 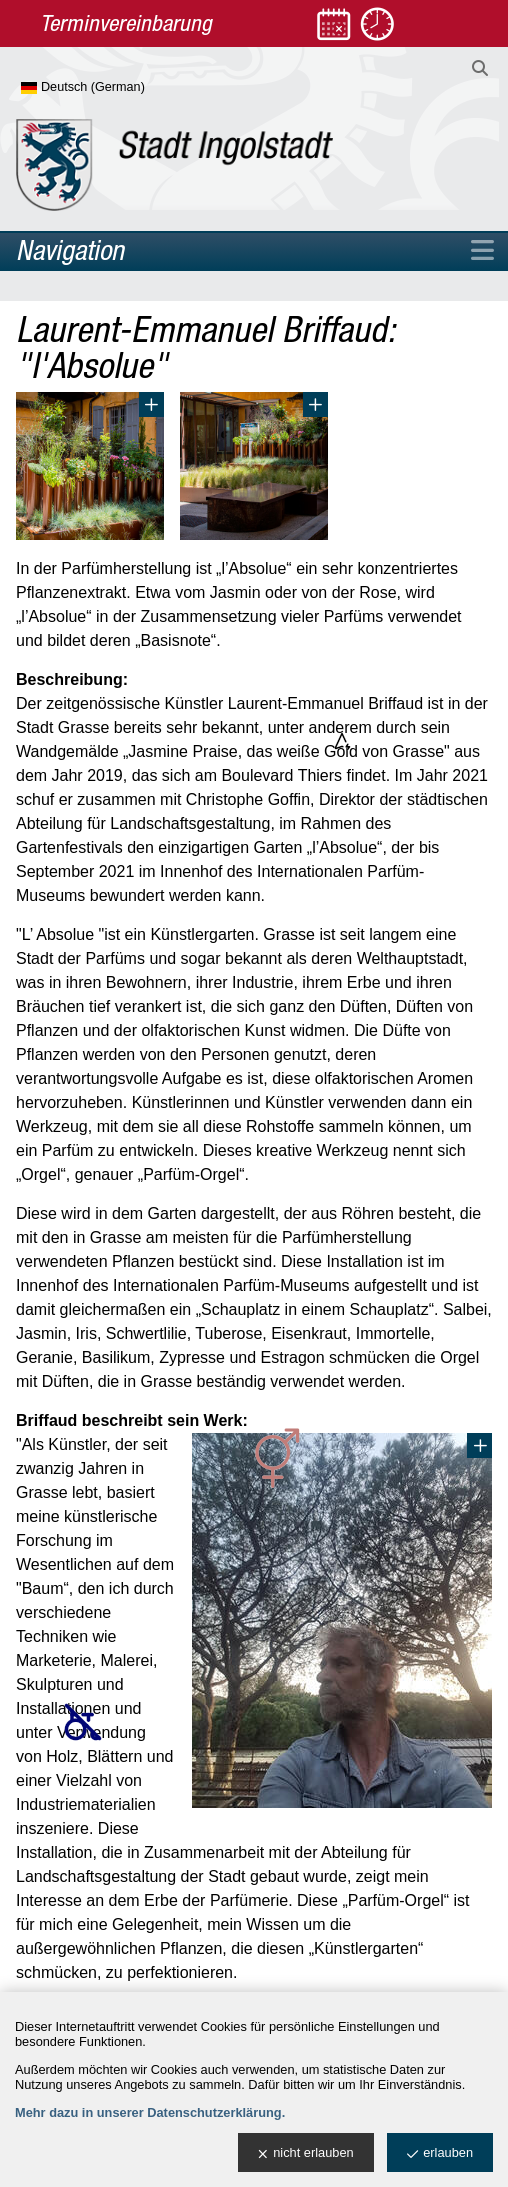 I want to click on indicates intersex gender identity option, so click(x=275, y=1457).